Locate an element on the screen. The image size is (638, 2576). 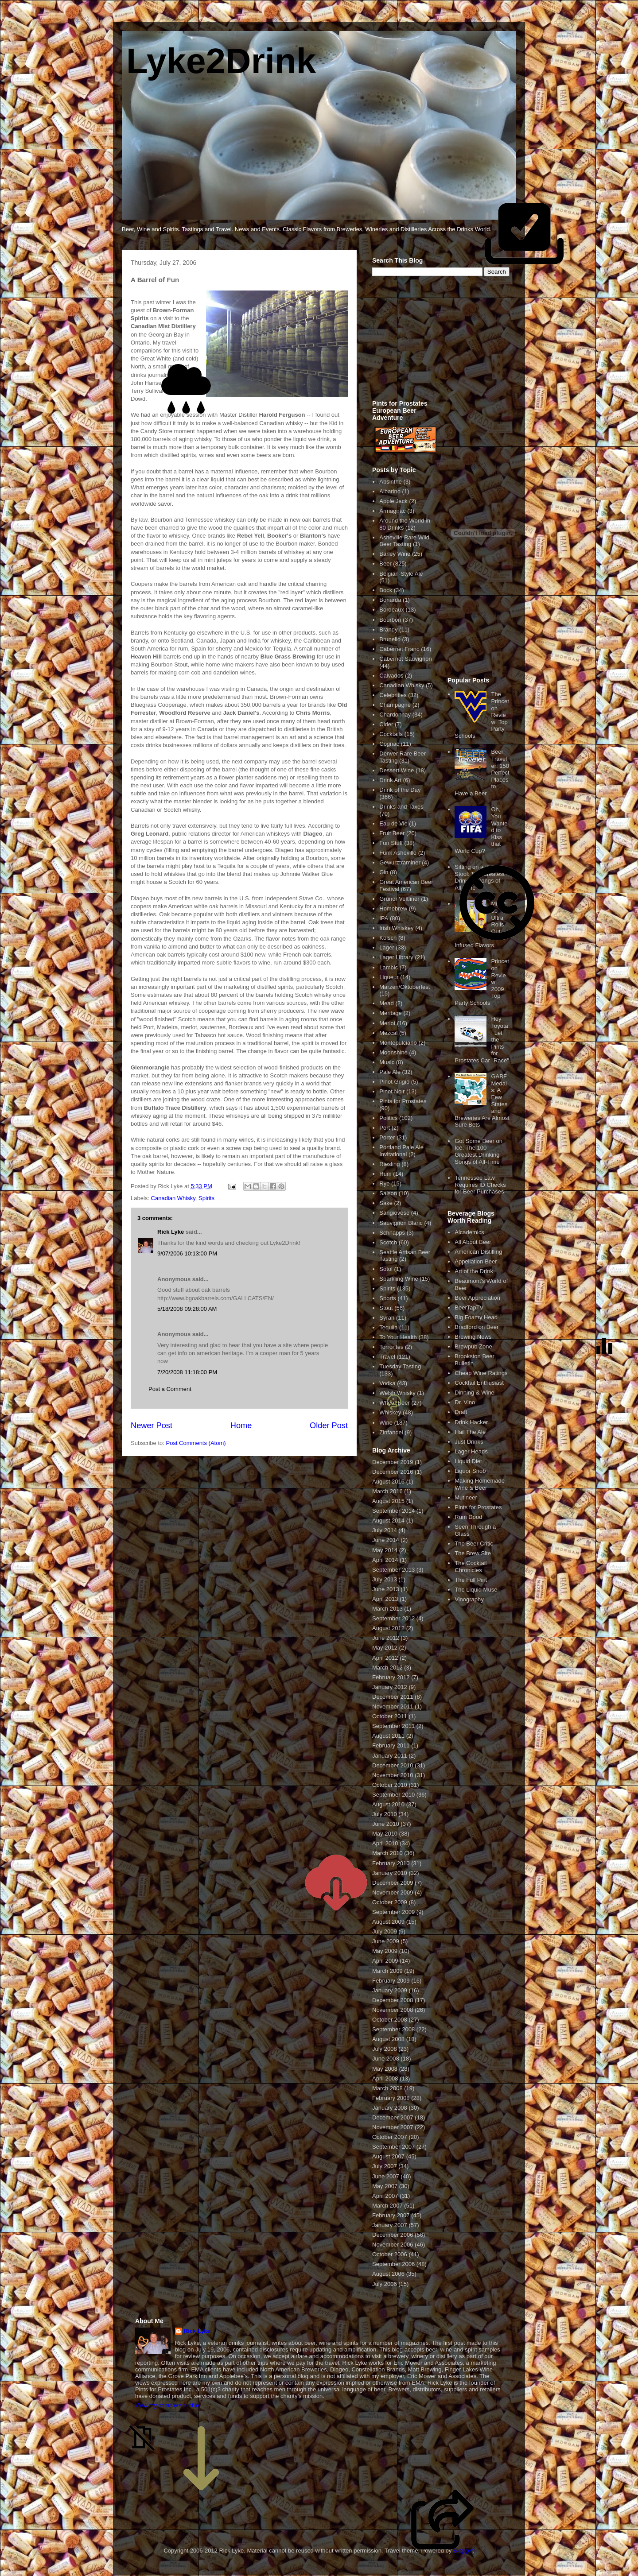
adjust audio equalizer settings is located at coordinates (604, 1346).